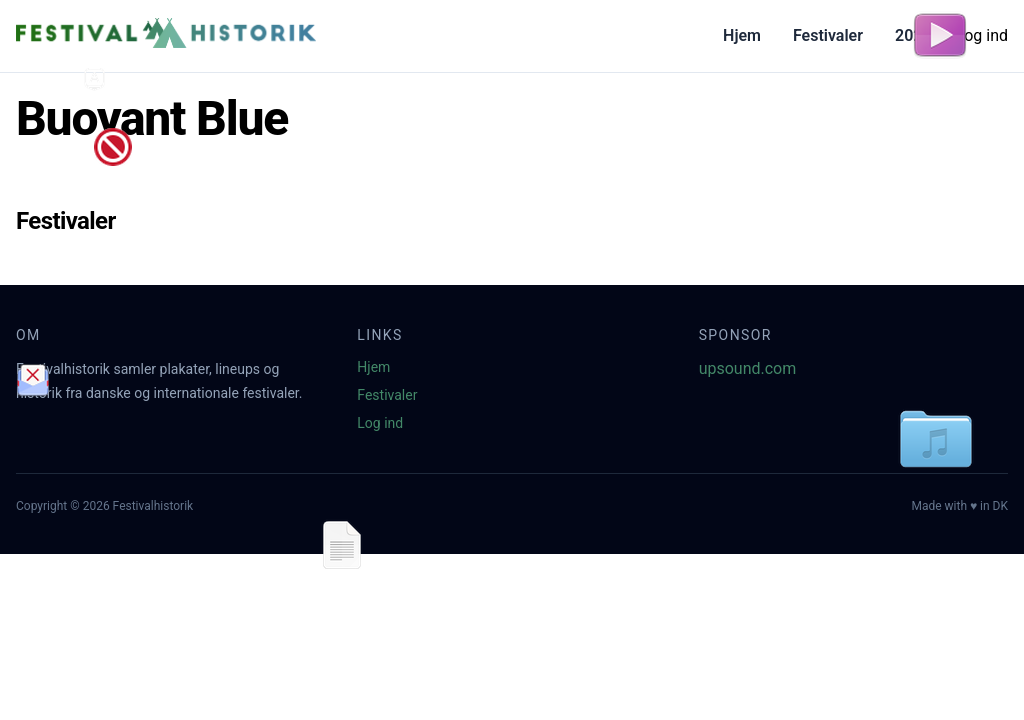  I want to click on clear or delete text from an input field, so click(113, 147).